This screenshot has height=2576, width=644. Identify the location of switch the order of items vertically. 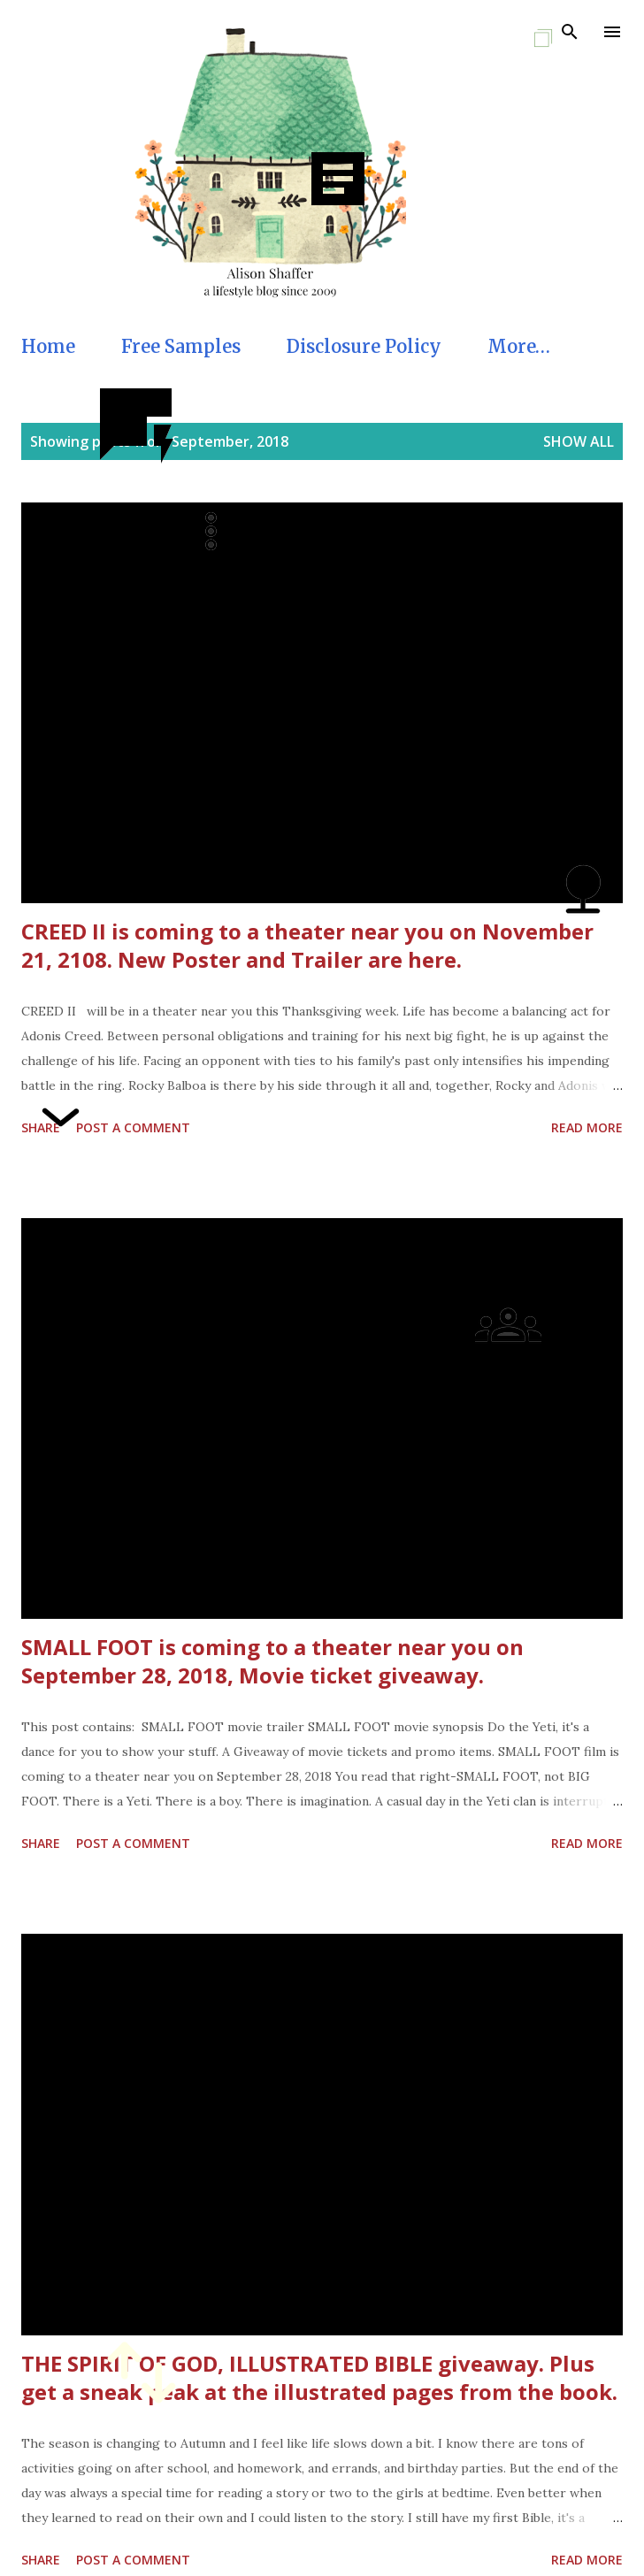
(142, 2373).